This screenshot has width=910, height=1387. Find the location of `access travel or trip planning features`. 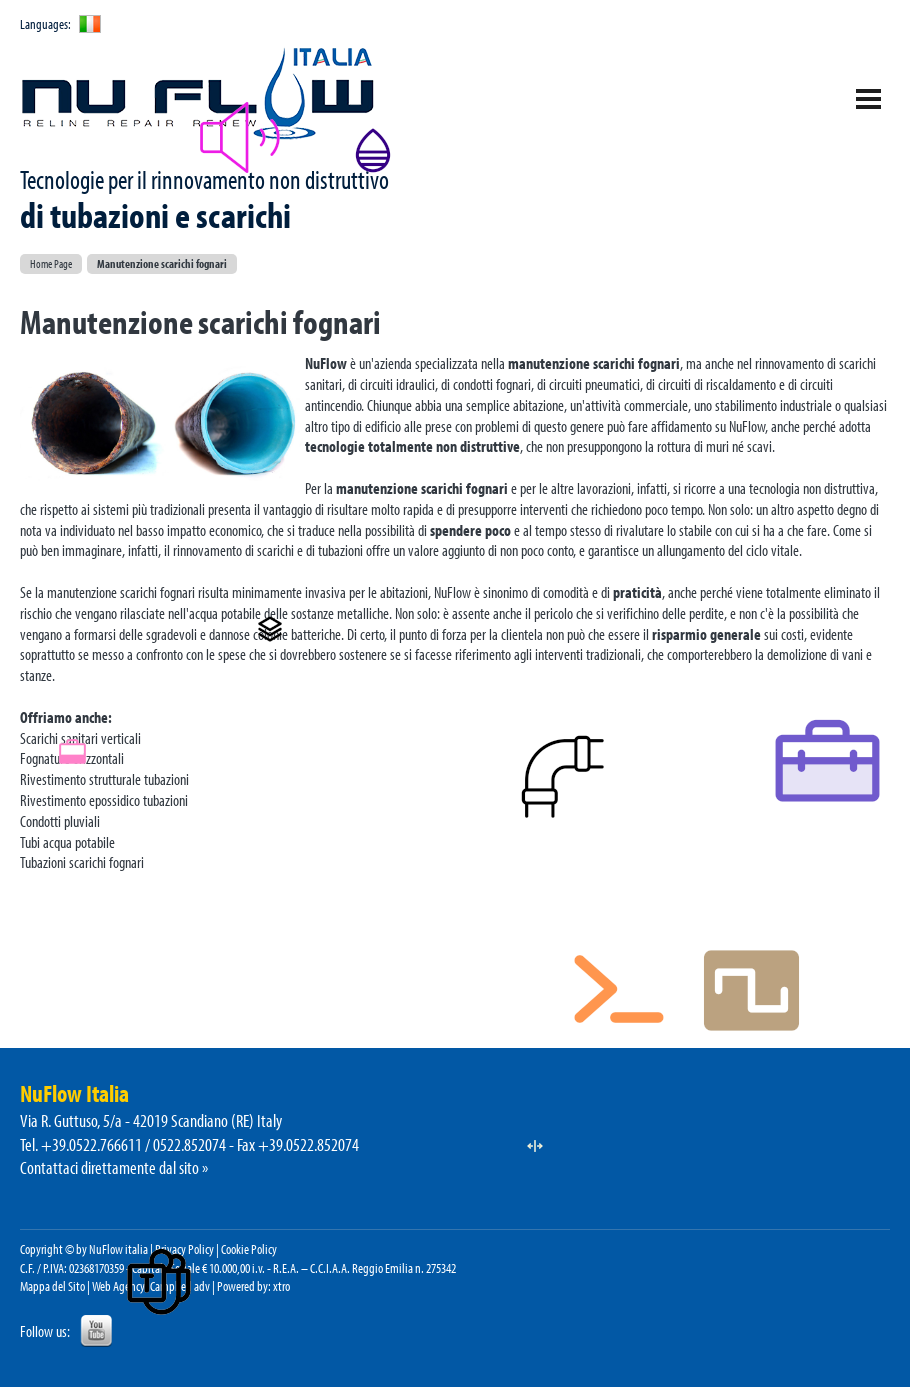

access travel or trip planning features is located at coordinates (72, 752).